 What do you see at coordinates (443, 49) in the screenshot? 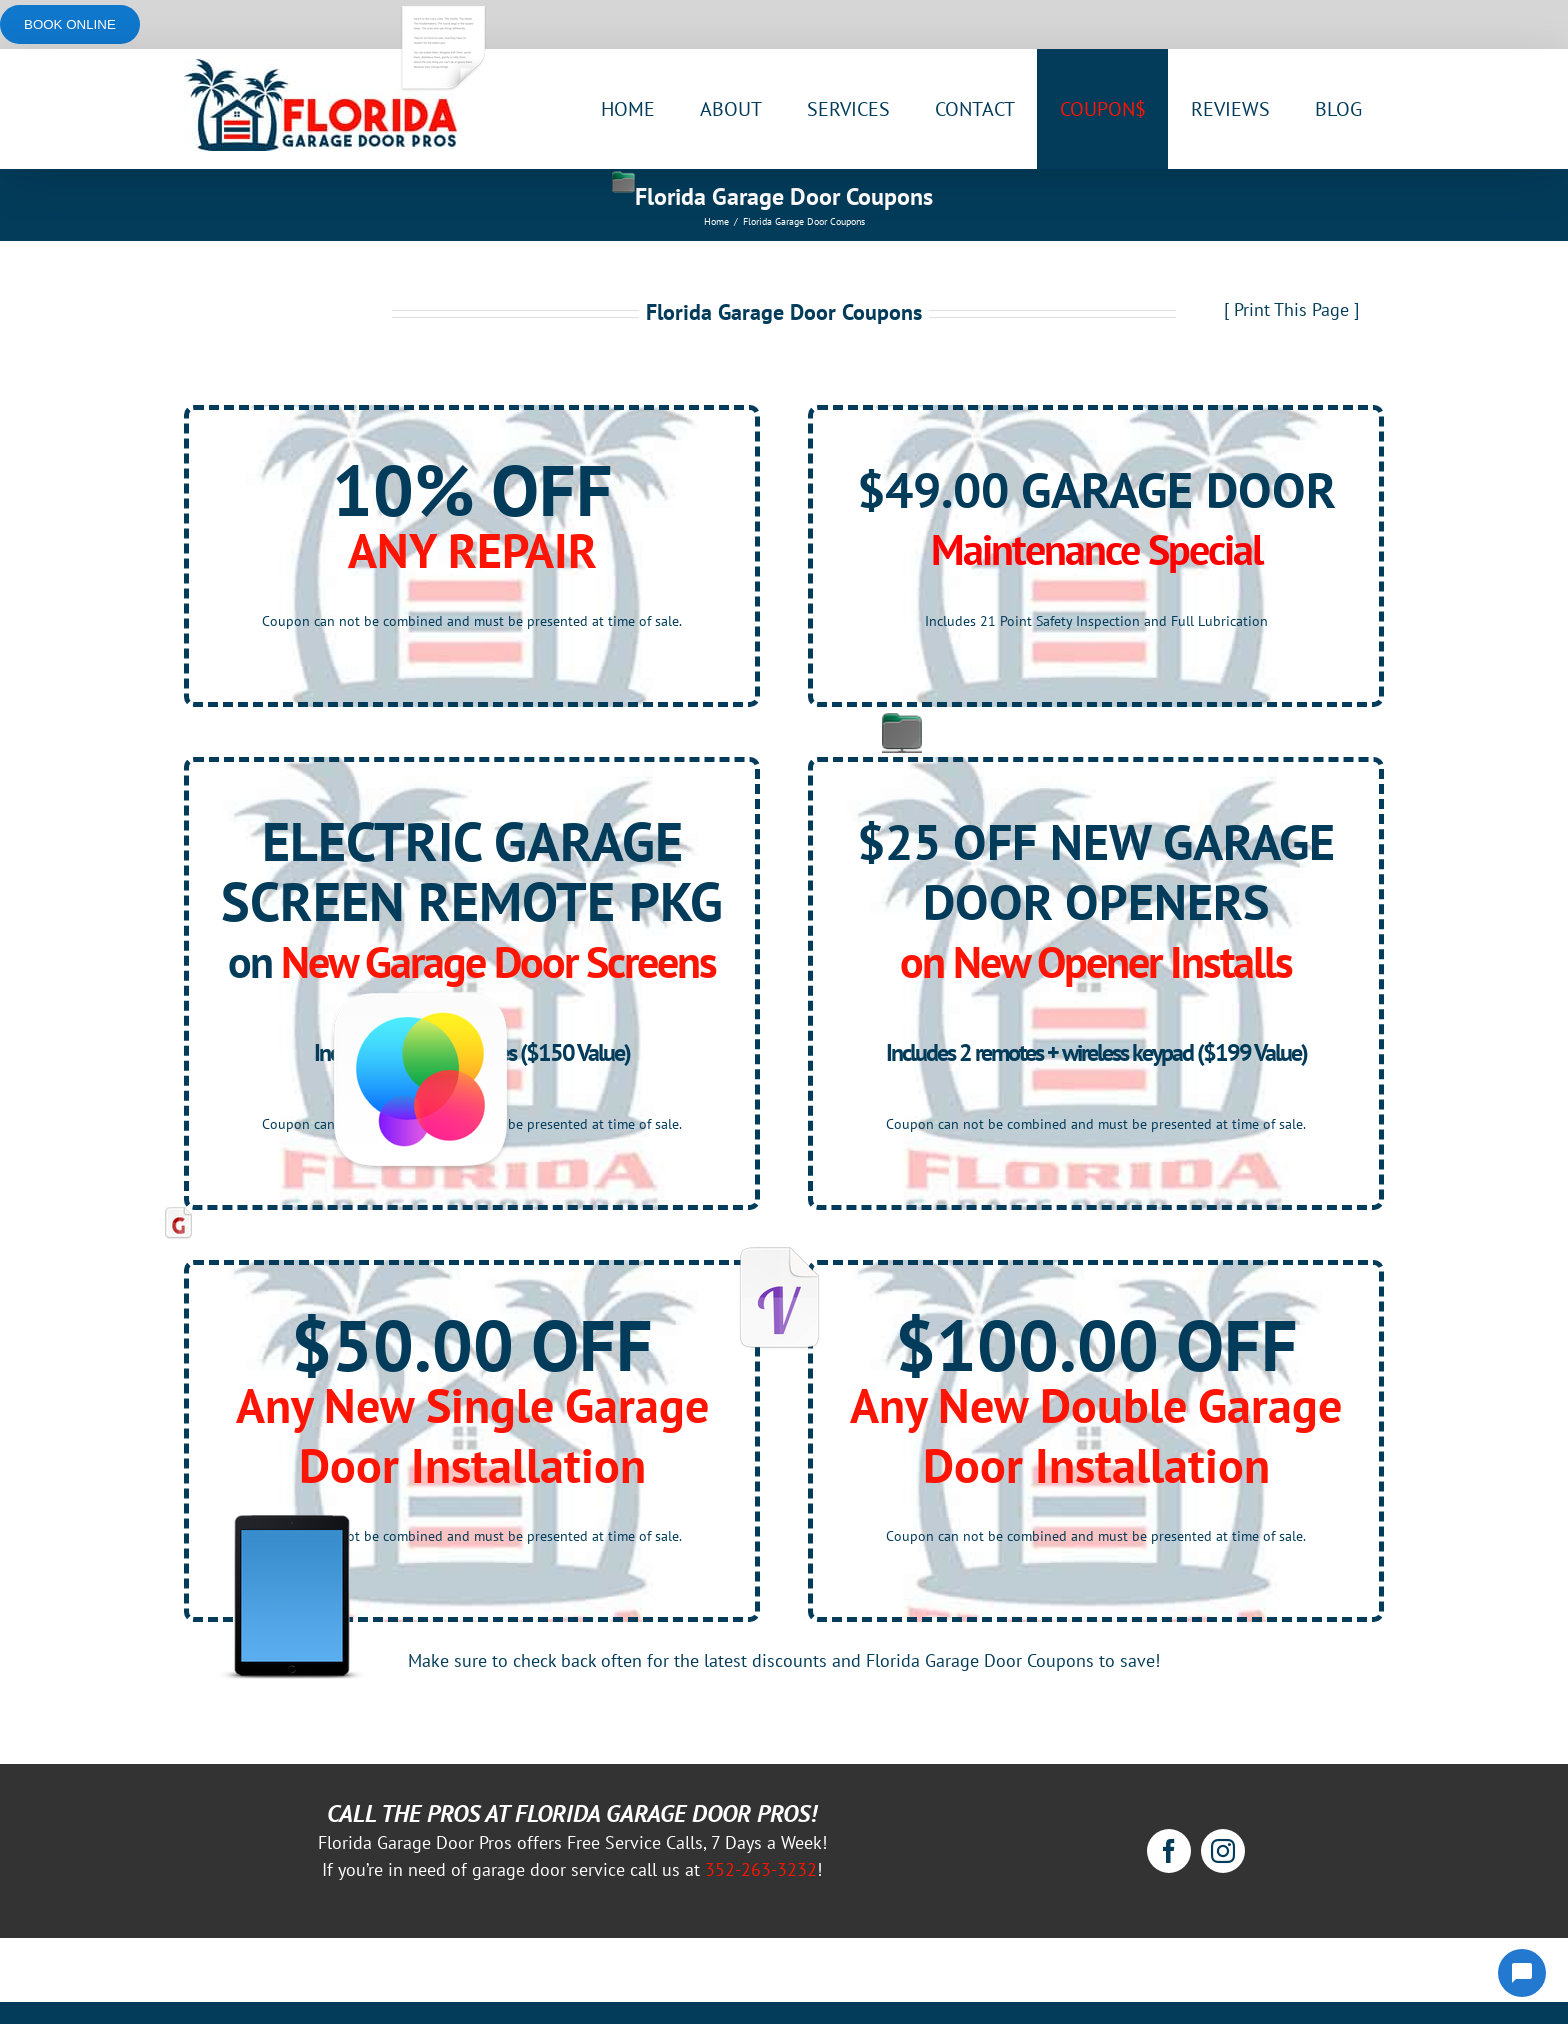
I see `a text clipping file containing copied text` at bounding box center [443, 49].